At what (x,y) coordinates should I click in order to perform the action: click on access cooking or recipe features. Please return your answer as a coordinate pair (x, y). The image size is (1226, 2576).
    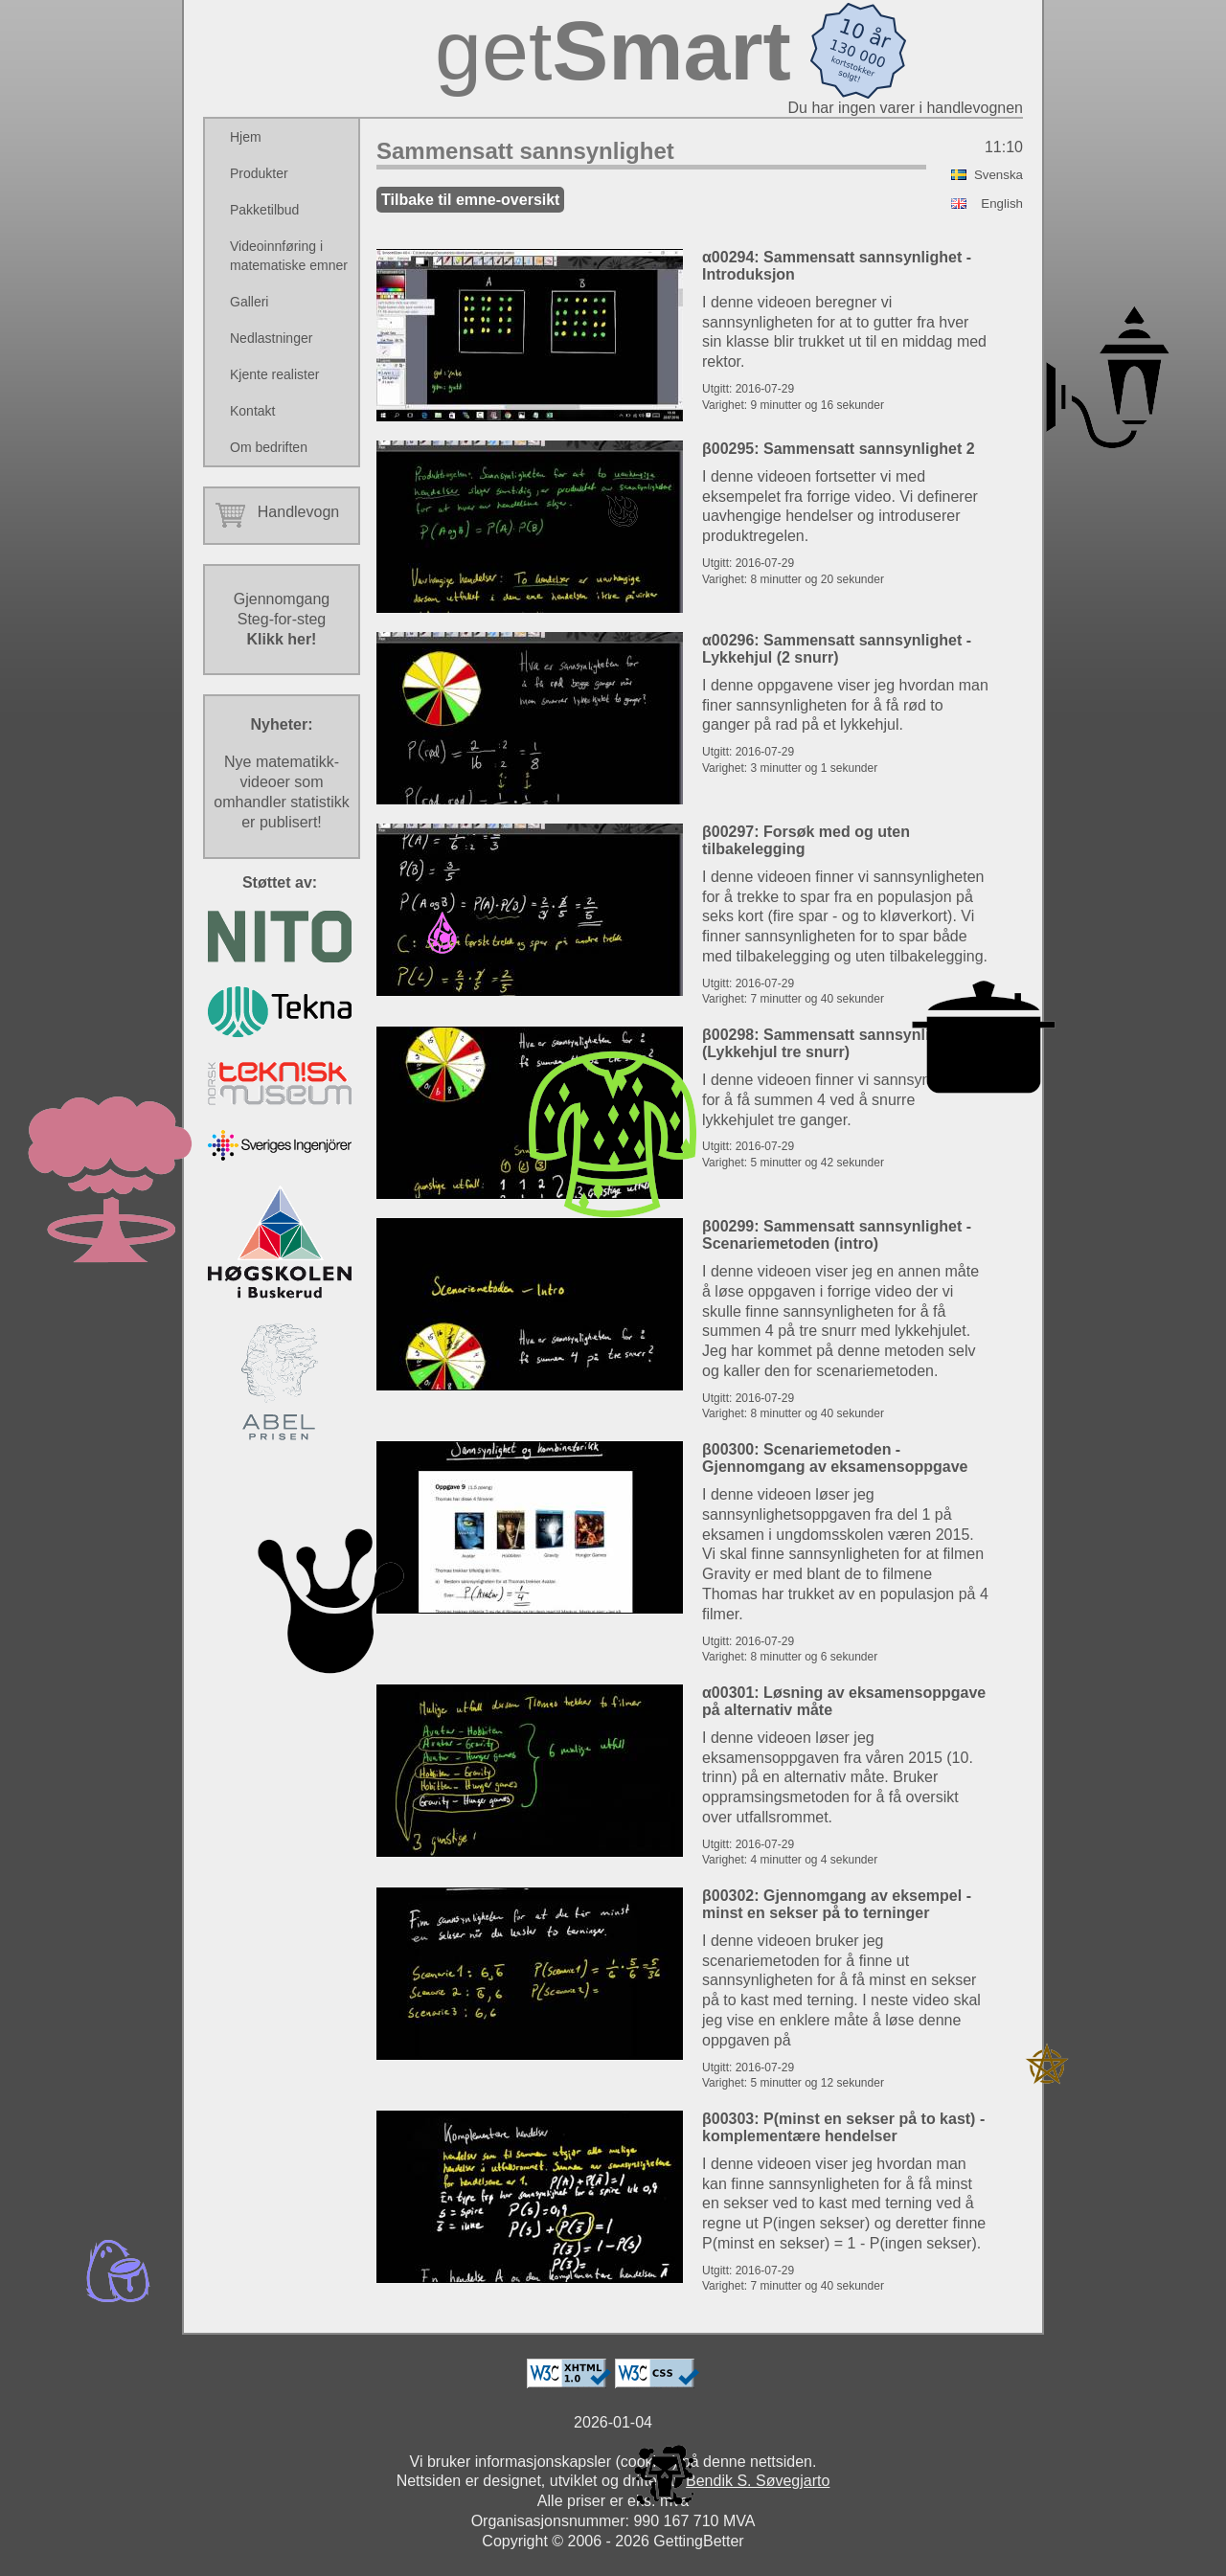
    Looking at the image, I should click on (984, 1036).